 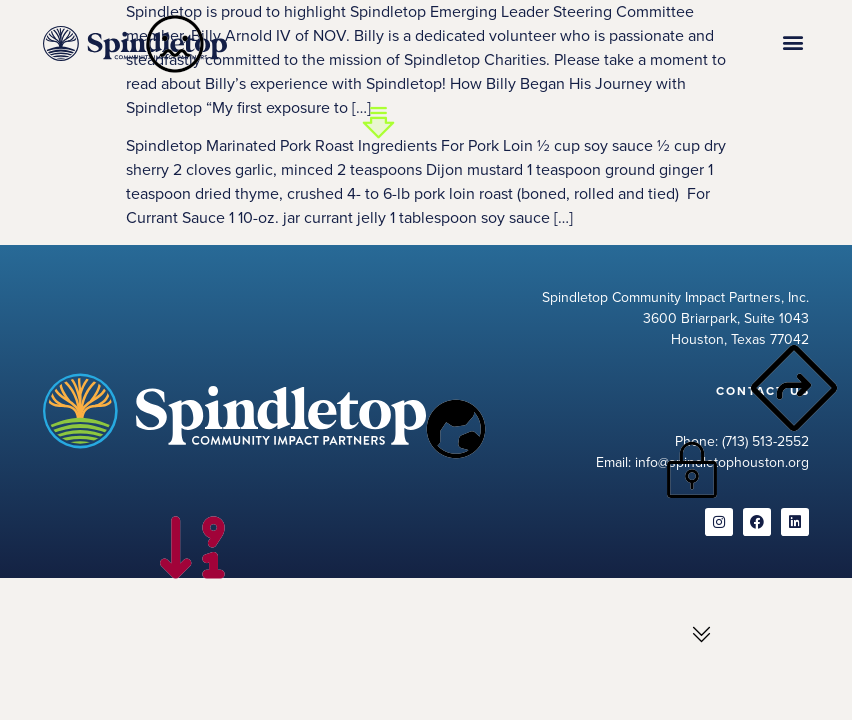 What do you see at coordinates (701, 634) in the screenshot?
I see `scroll down or view more content below` at bounding box center [701, 634].